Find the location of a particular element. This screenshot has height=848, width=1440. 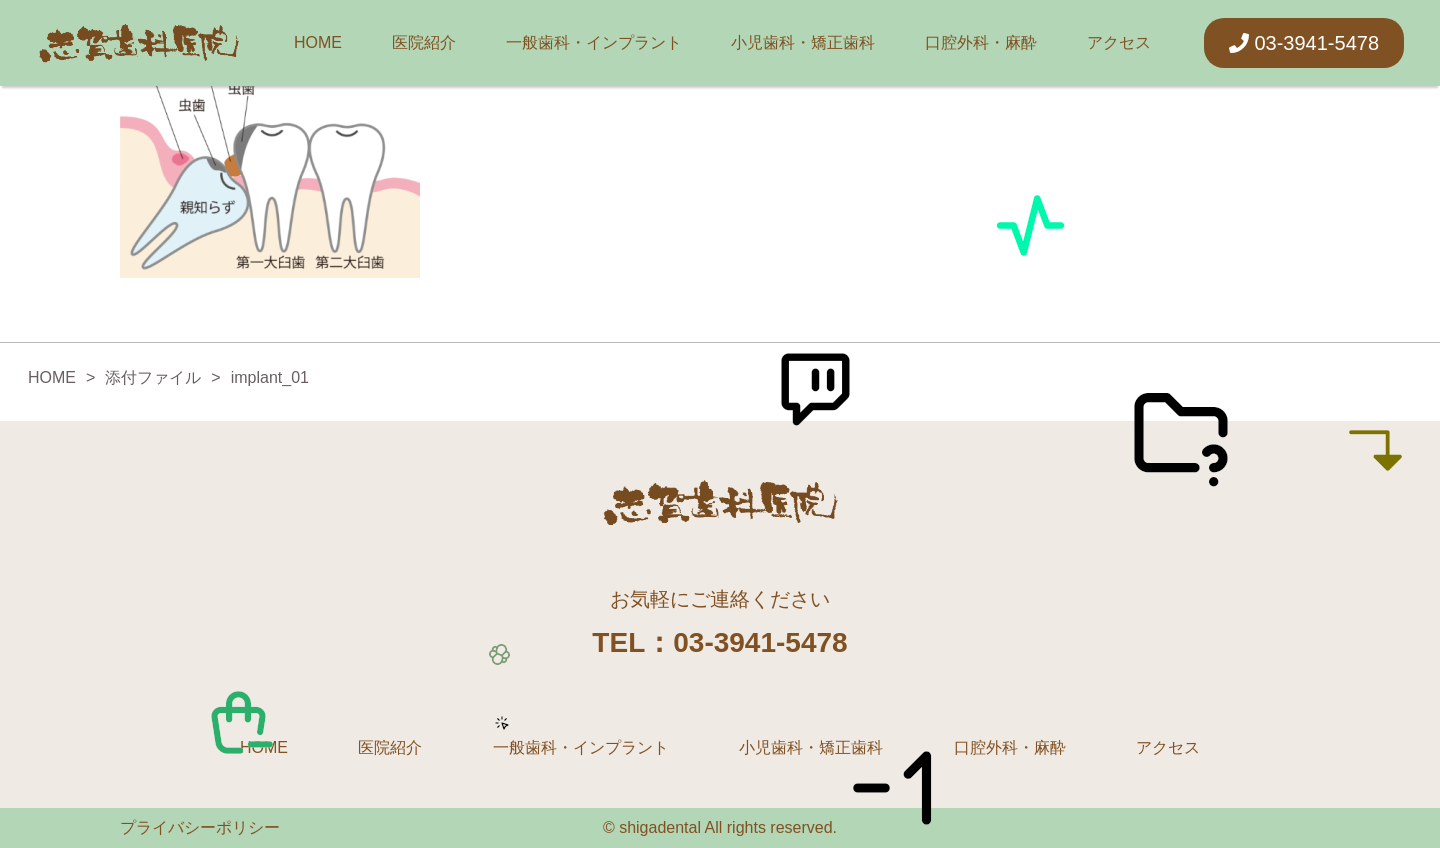

unknown or unidentified folder is located at coordinates (1181, 435).